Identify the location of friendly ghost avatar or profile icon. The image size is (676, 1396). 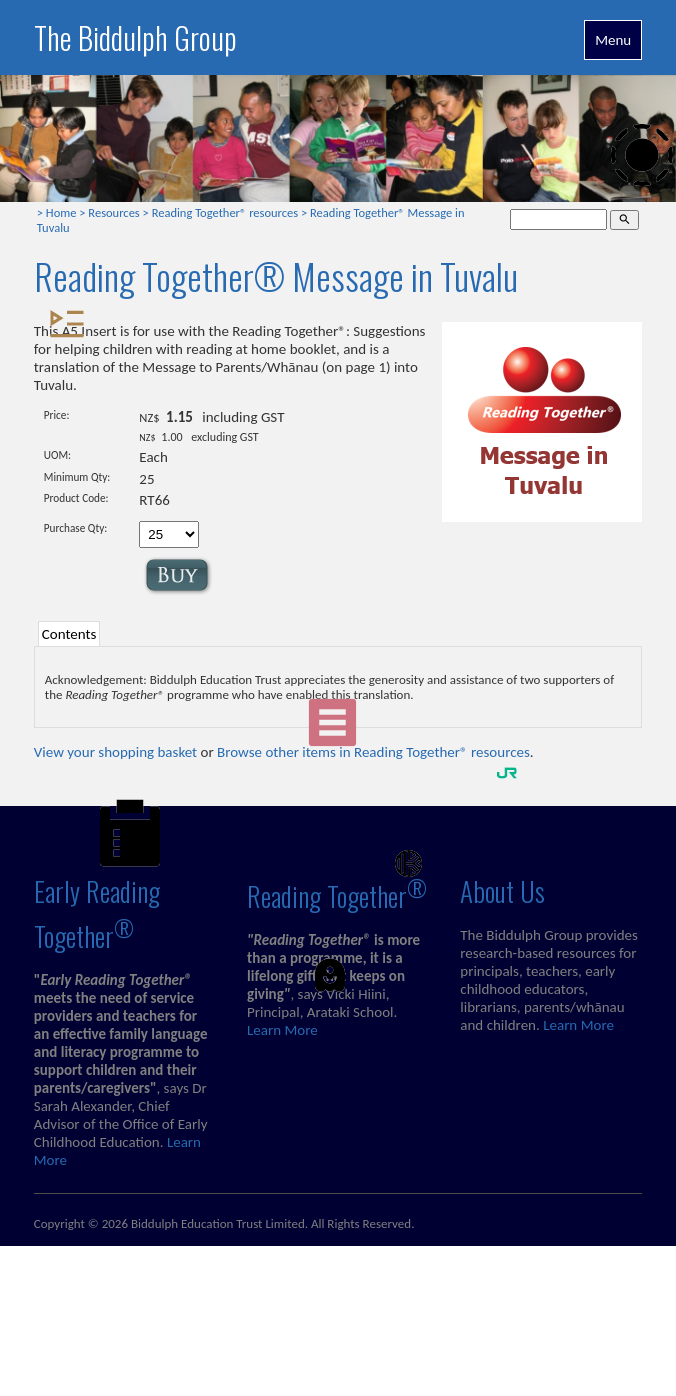
(330, 975).